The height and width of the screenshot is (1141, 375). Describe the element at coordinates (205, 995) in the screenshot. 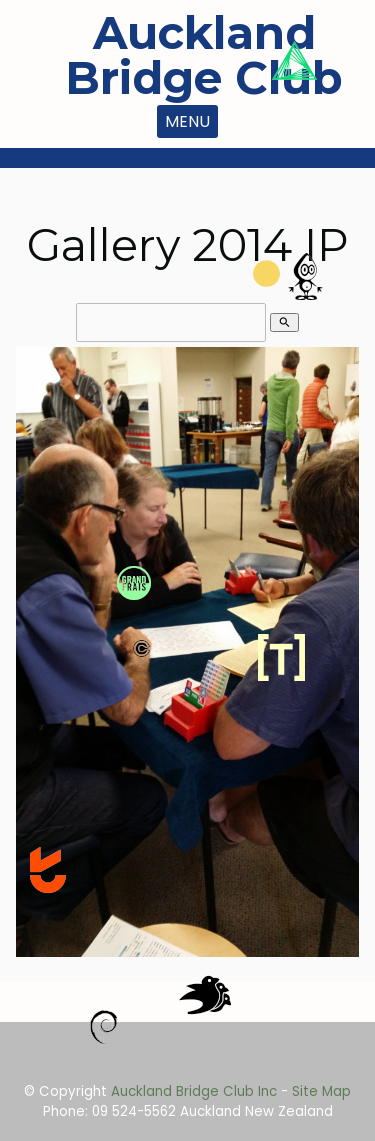

I see `bevy game engine logo` at that location.